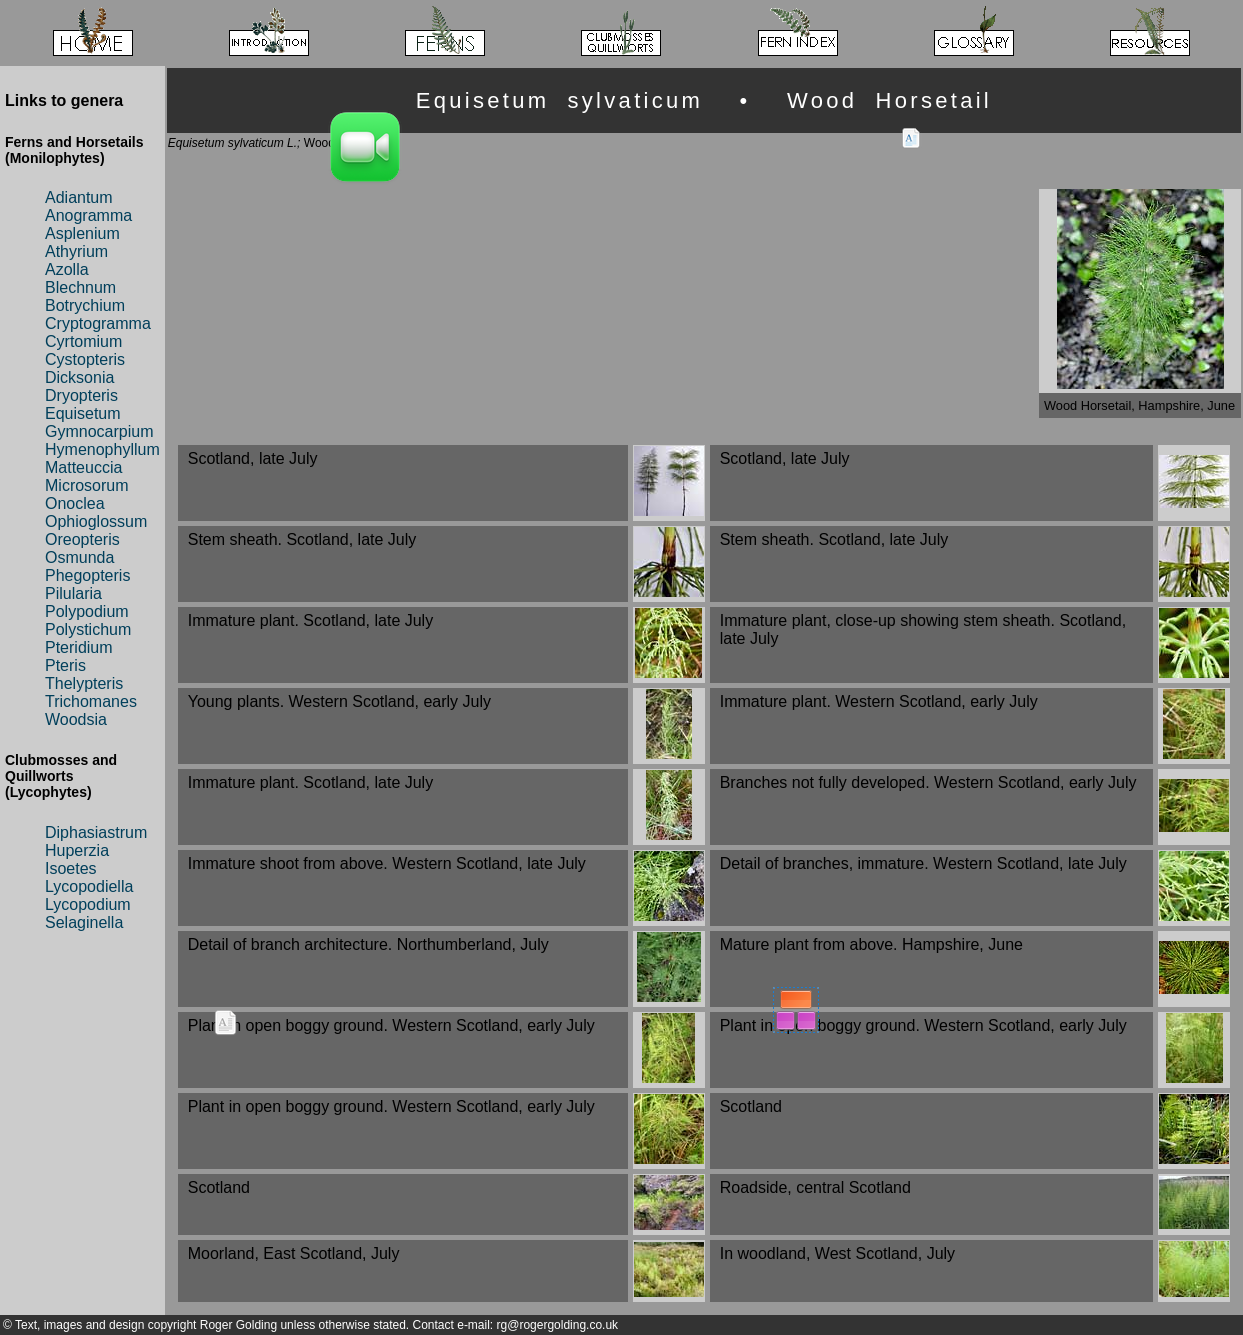  I want to click on select all items in the current view, so click(796, 1010).